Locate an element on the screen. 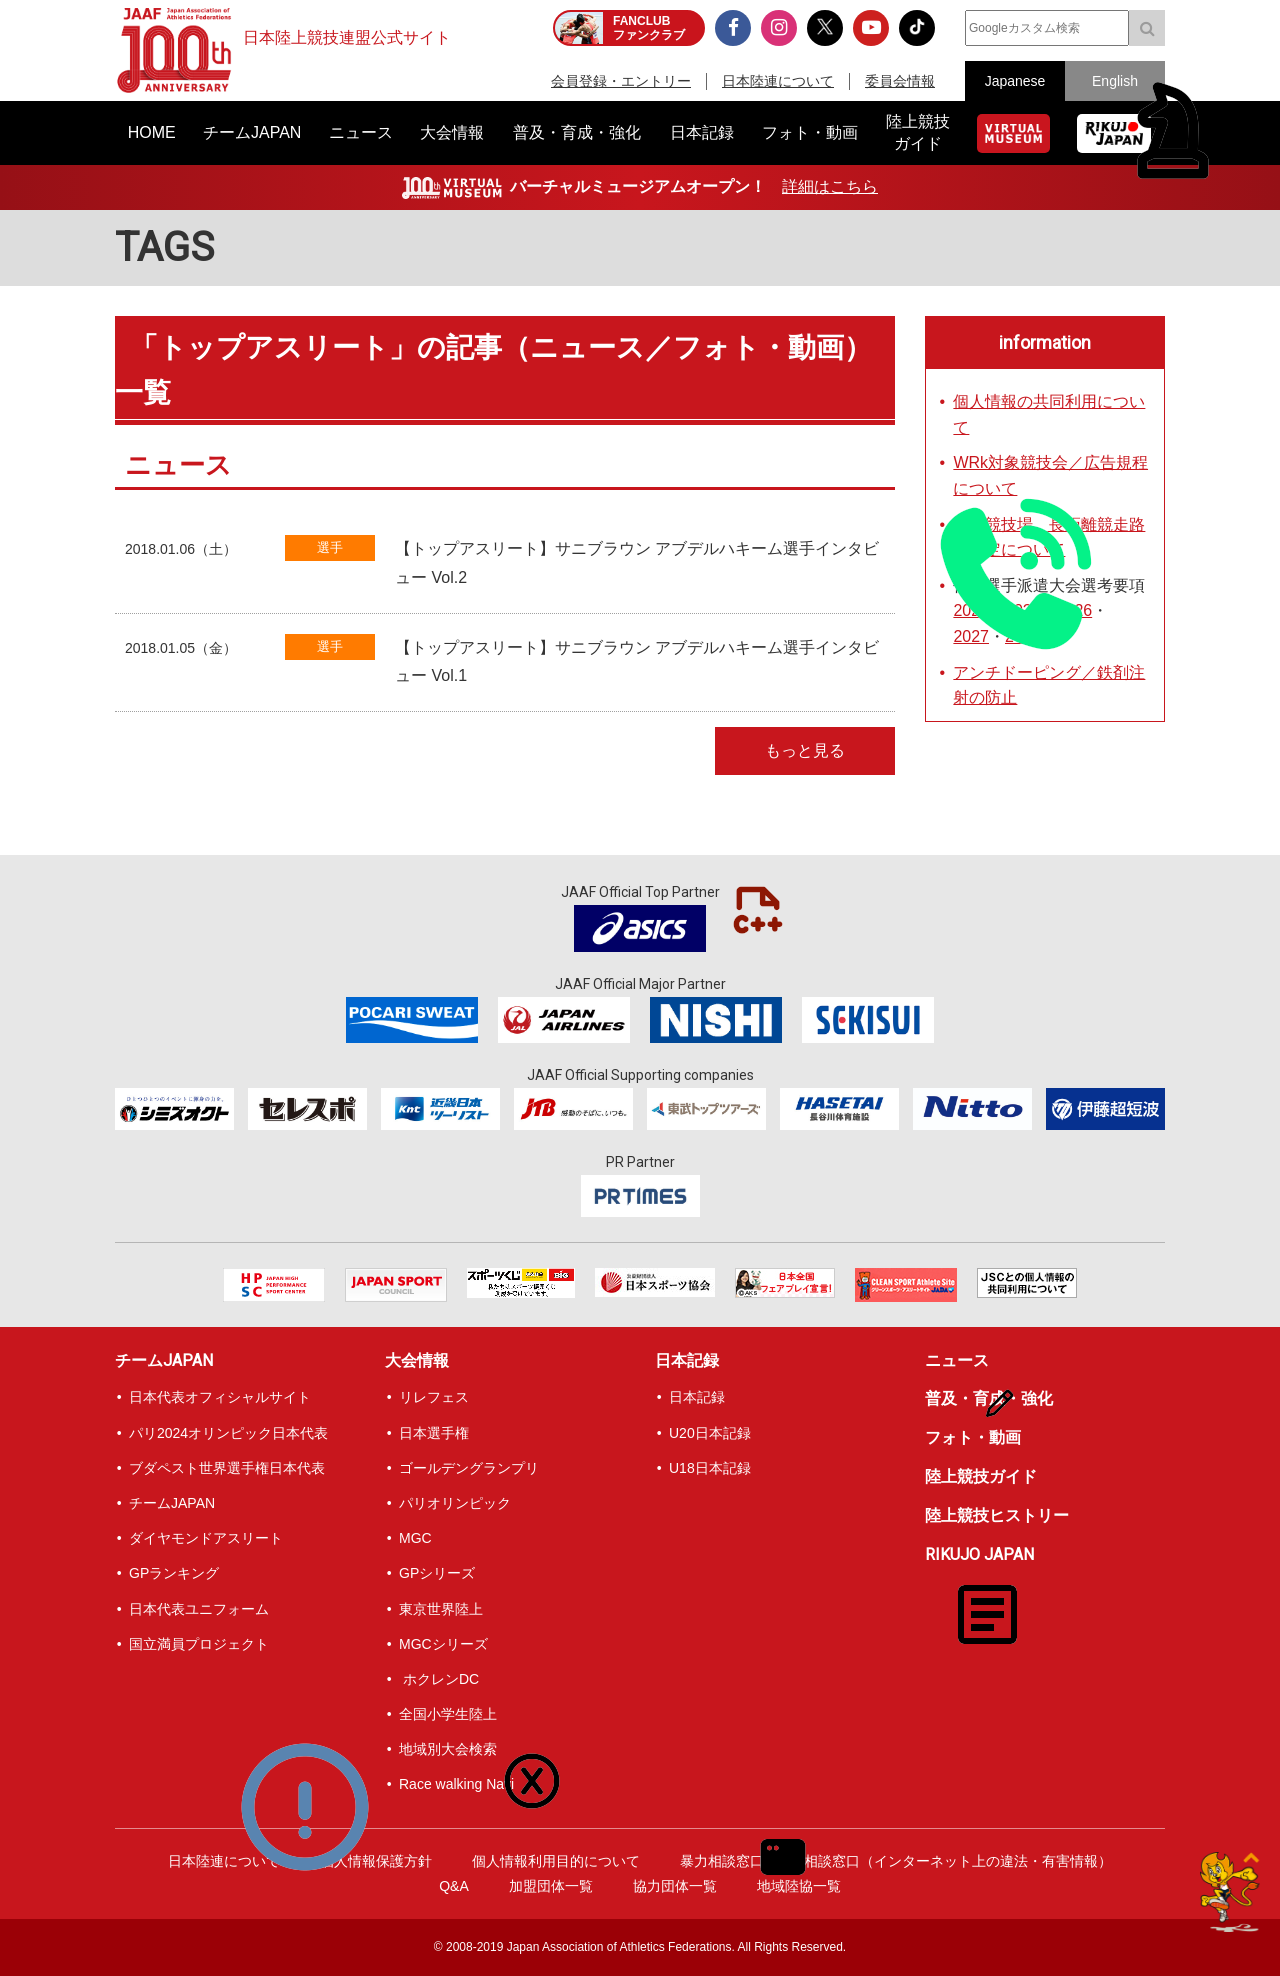  view article or document is located at coordinates (987, 1614).